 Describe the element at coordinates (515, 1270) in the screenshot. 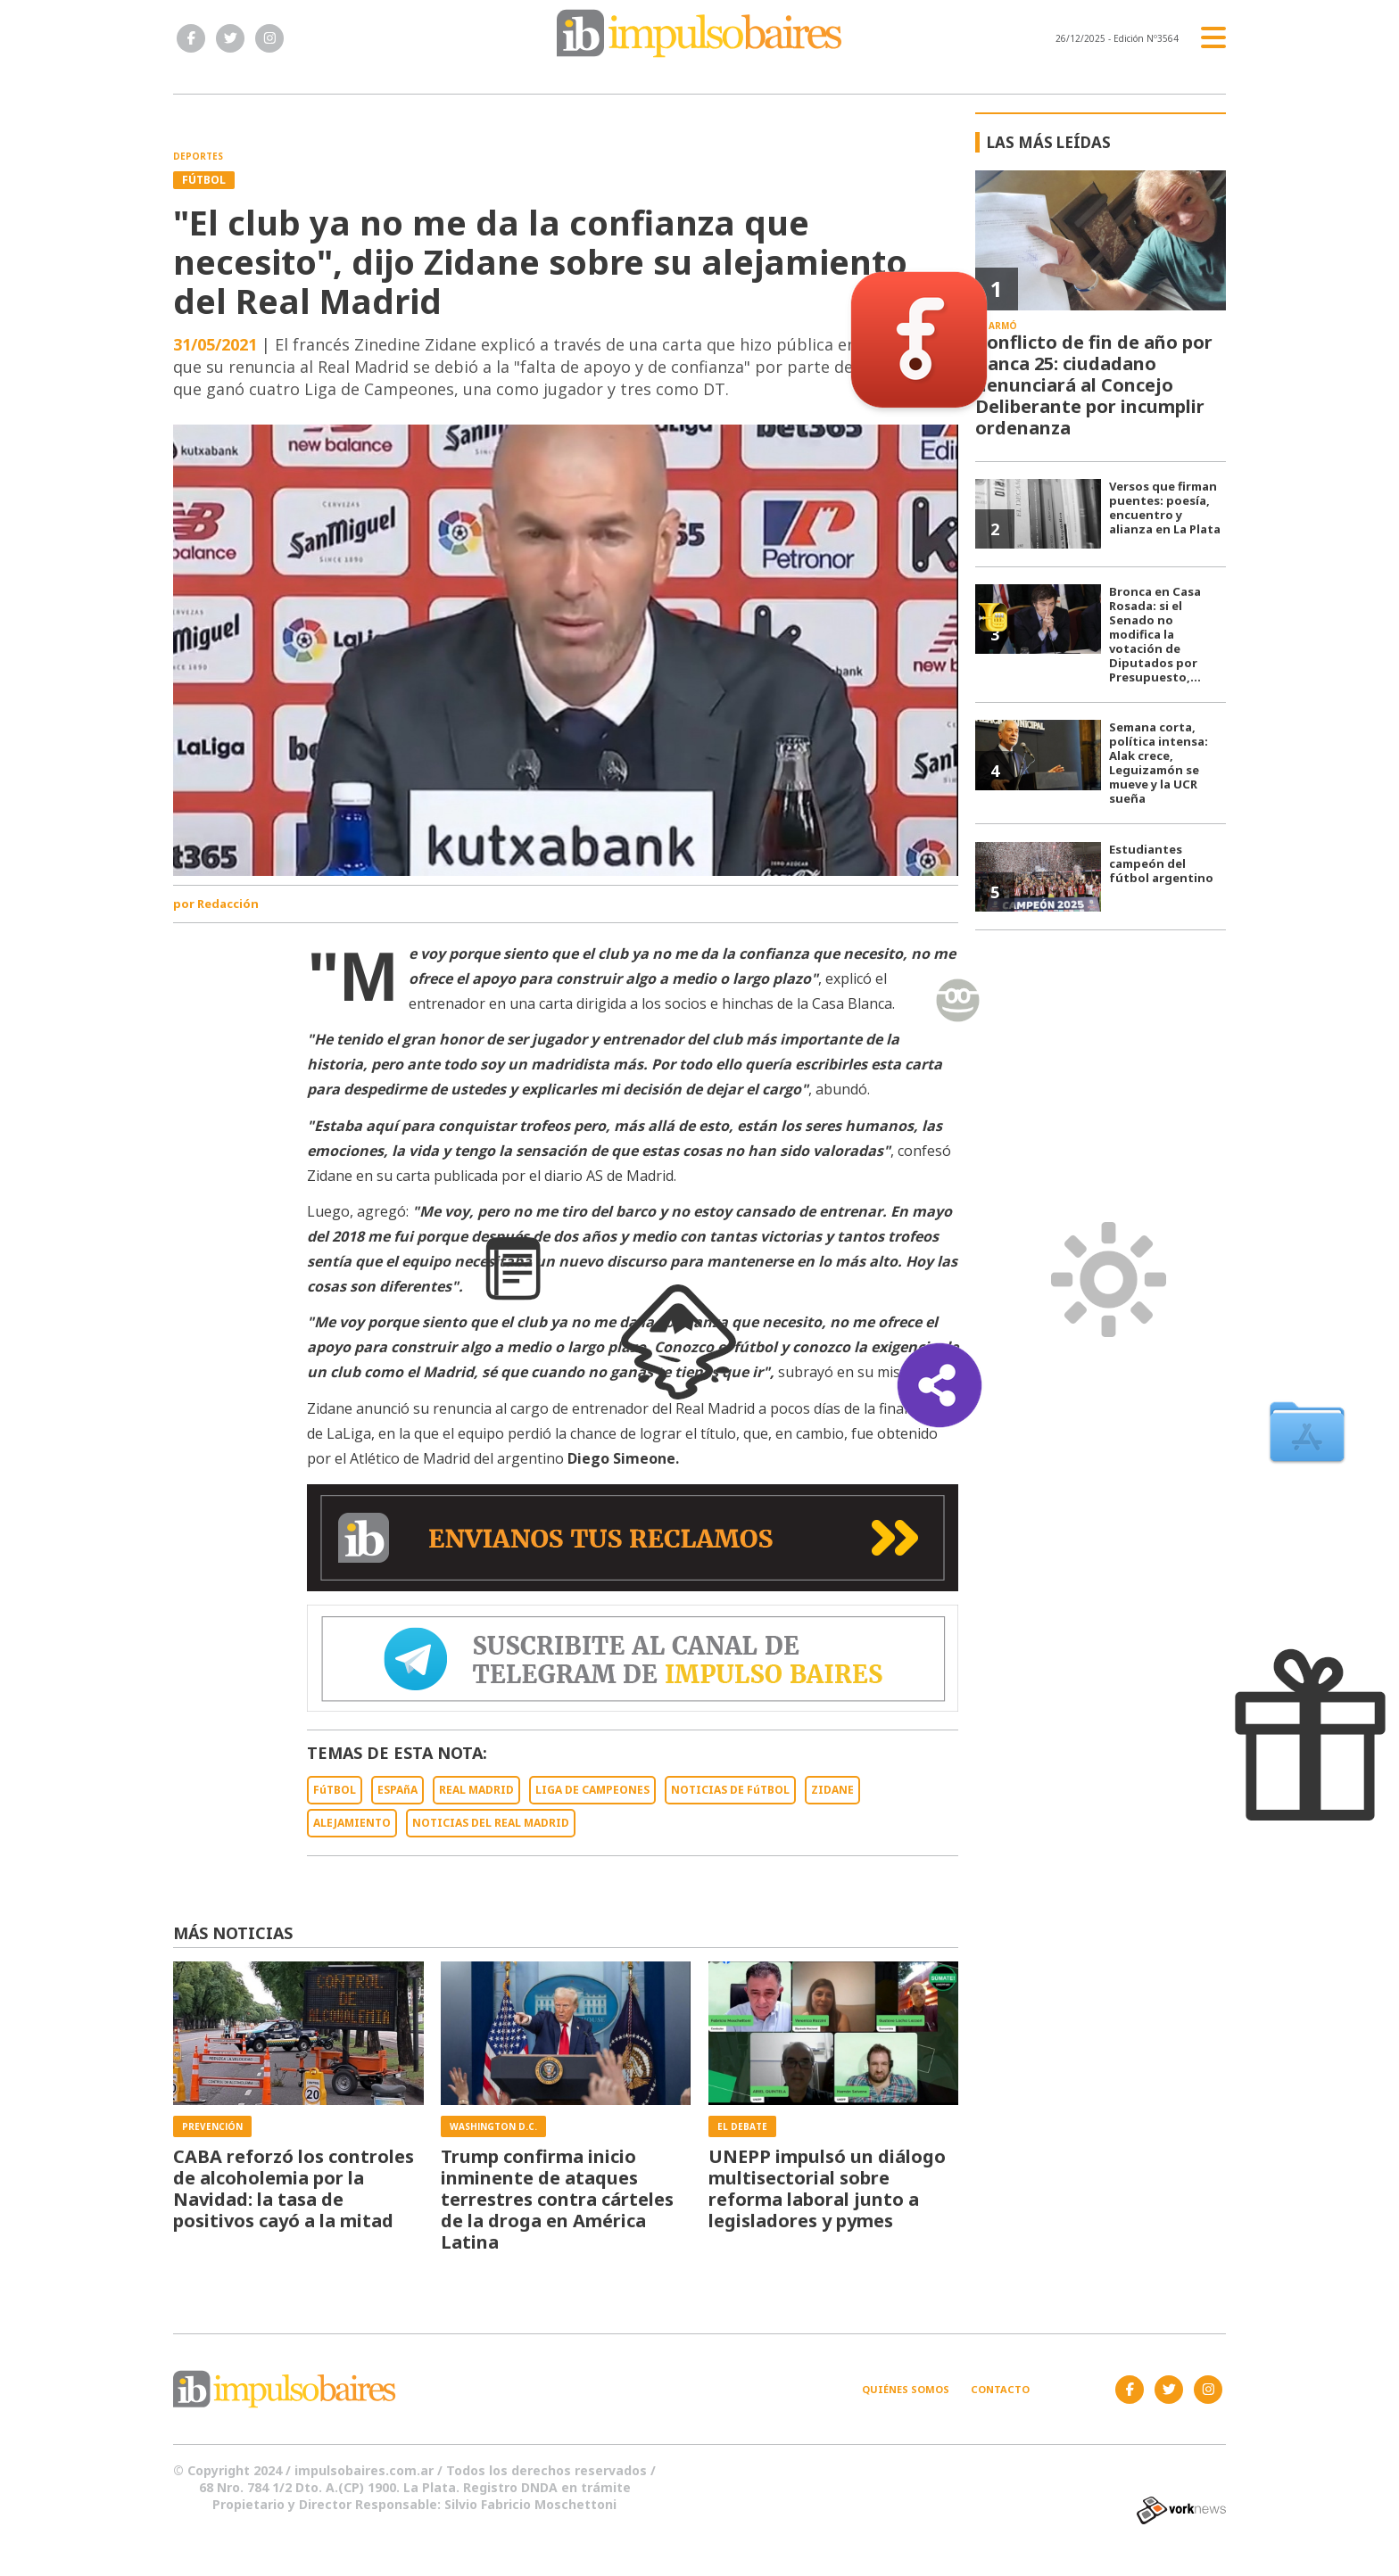

I see `open the notes app` at that location.